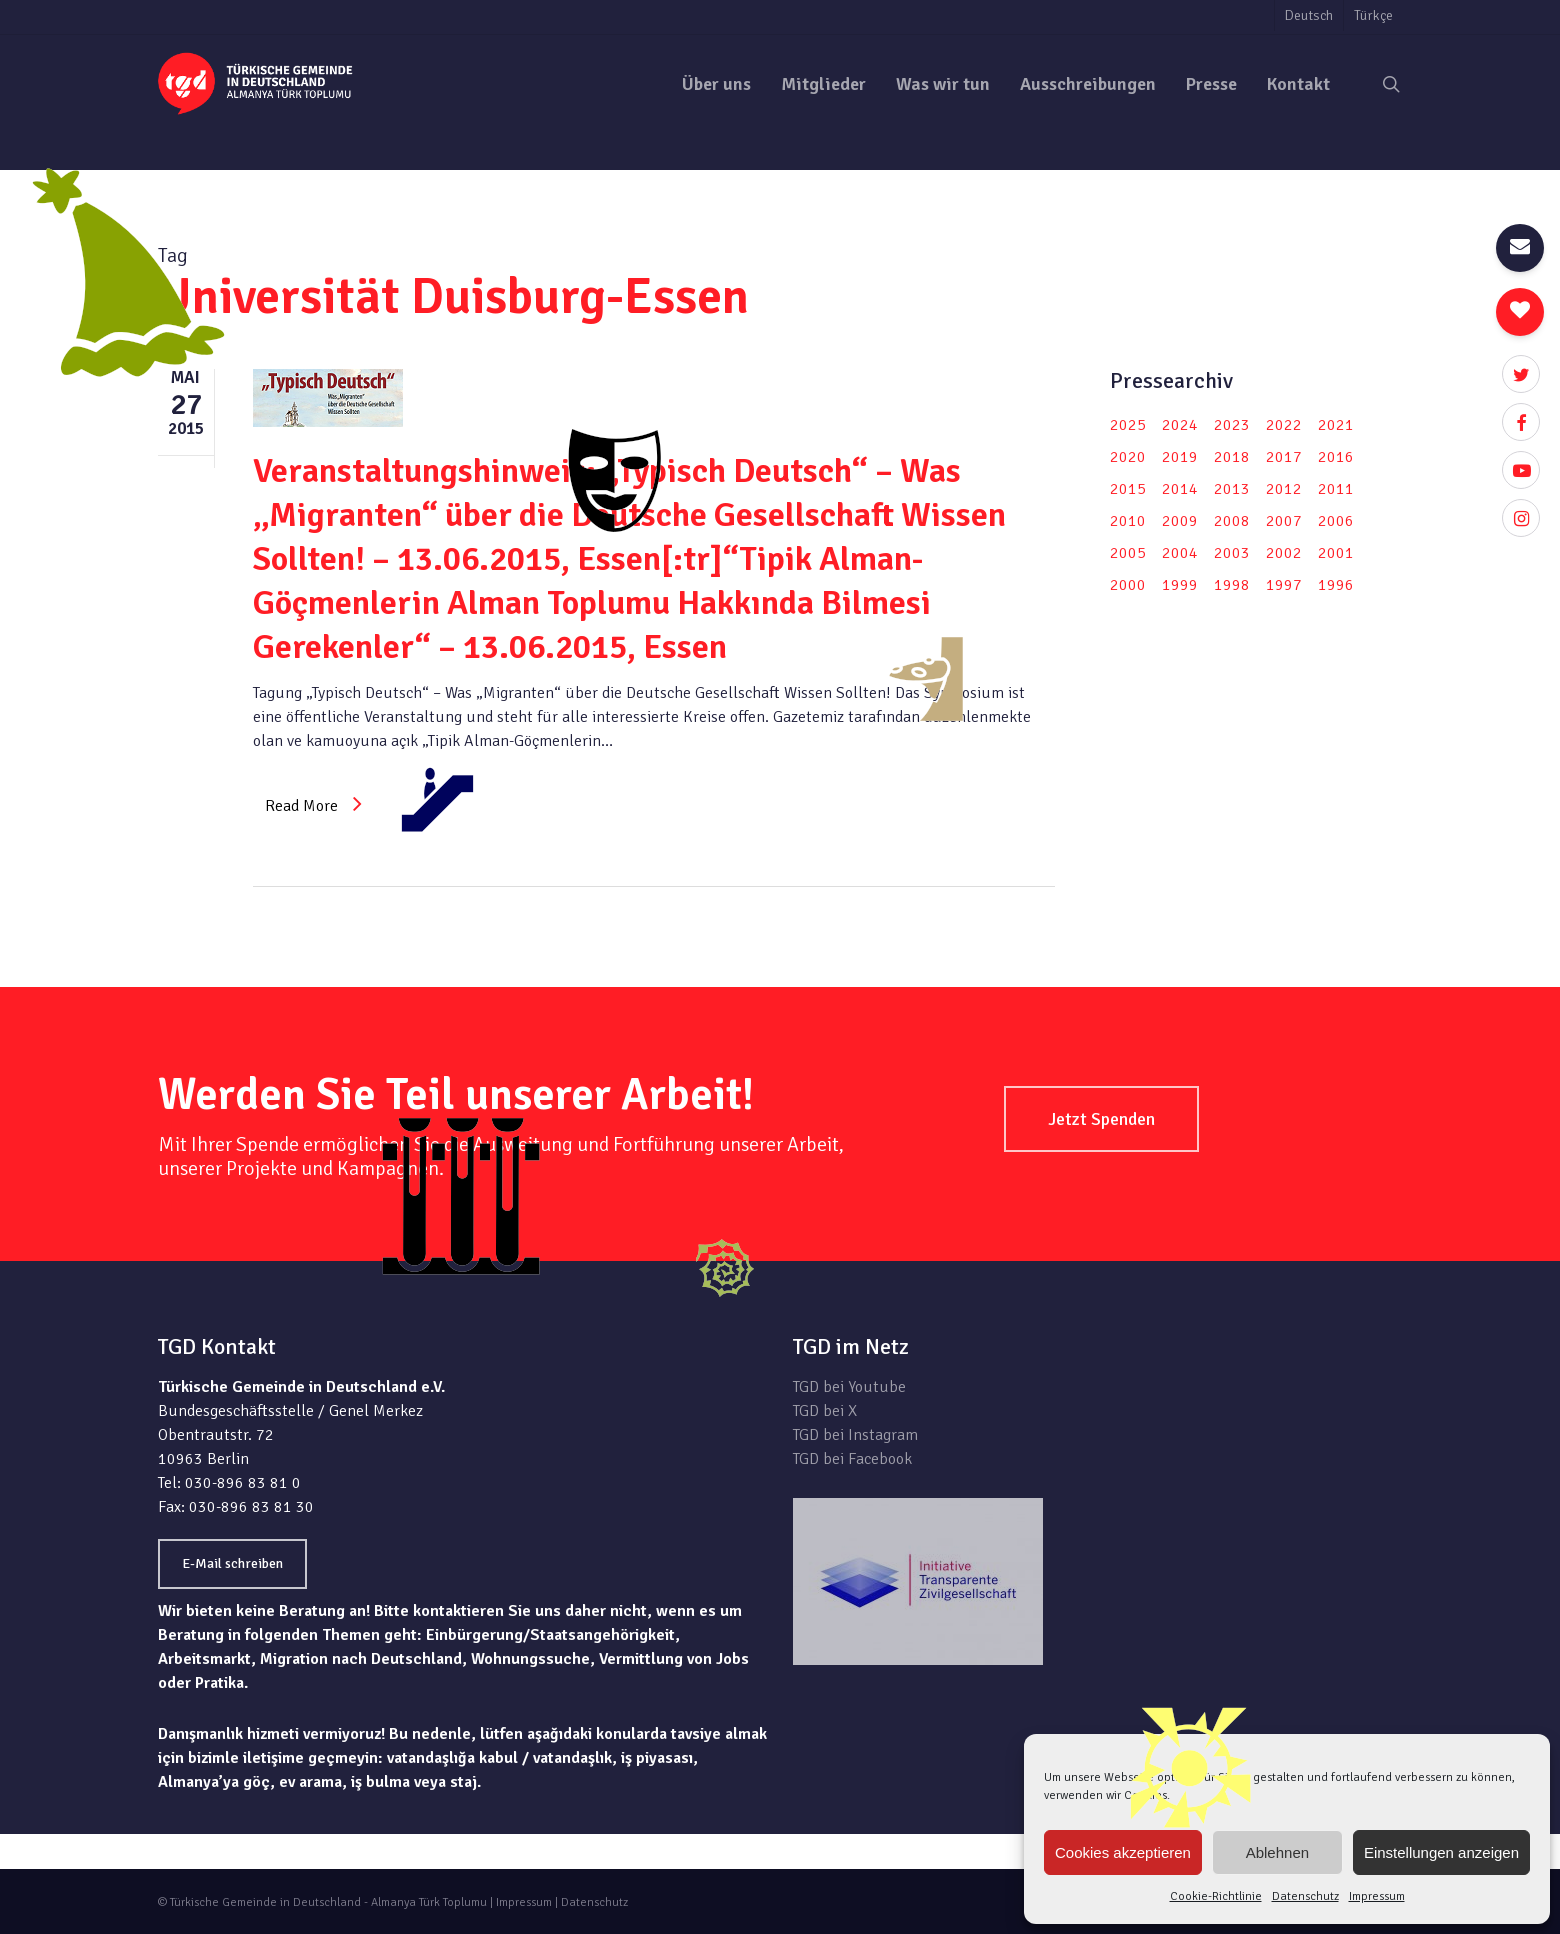  What do you see at coordinates (437, 798) in the screenshot?
I see `indicates escalator location in a building or transit map` at bounding box center [437, 798].